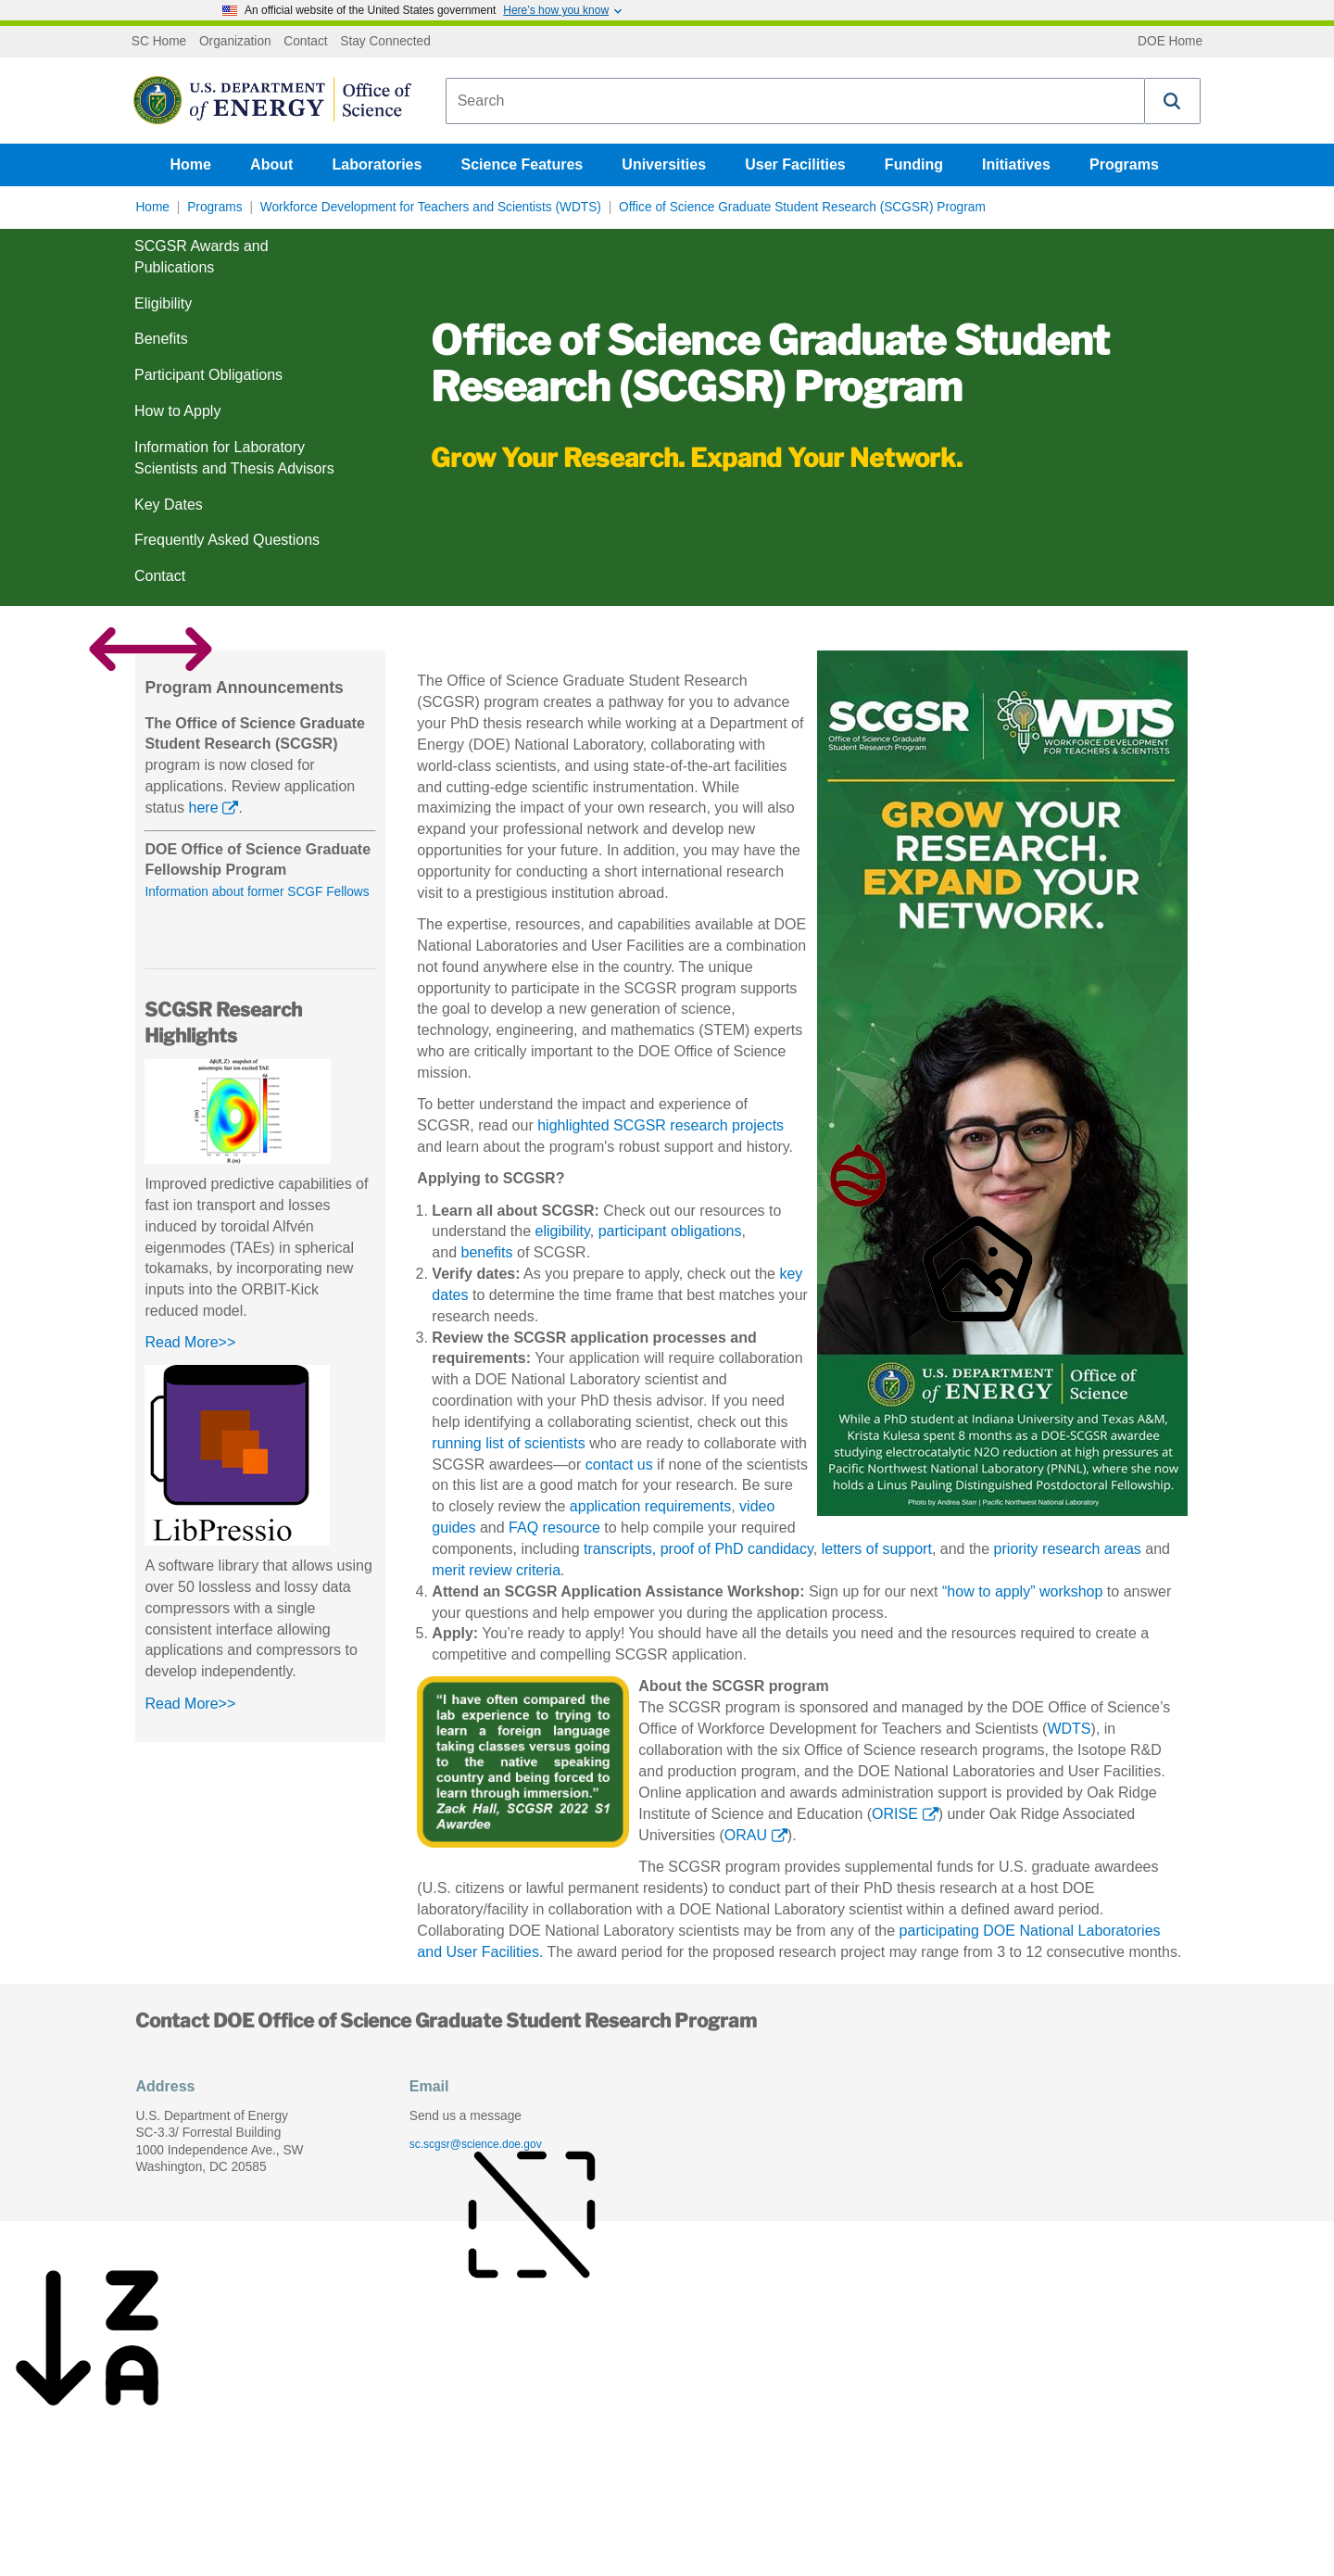 This screenshot has height=2576, width=1334. Describe the element at coordinates (858, 1175) in the screenshot. I see `holiday or seasonal decoration indicator` at that location.